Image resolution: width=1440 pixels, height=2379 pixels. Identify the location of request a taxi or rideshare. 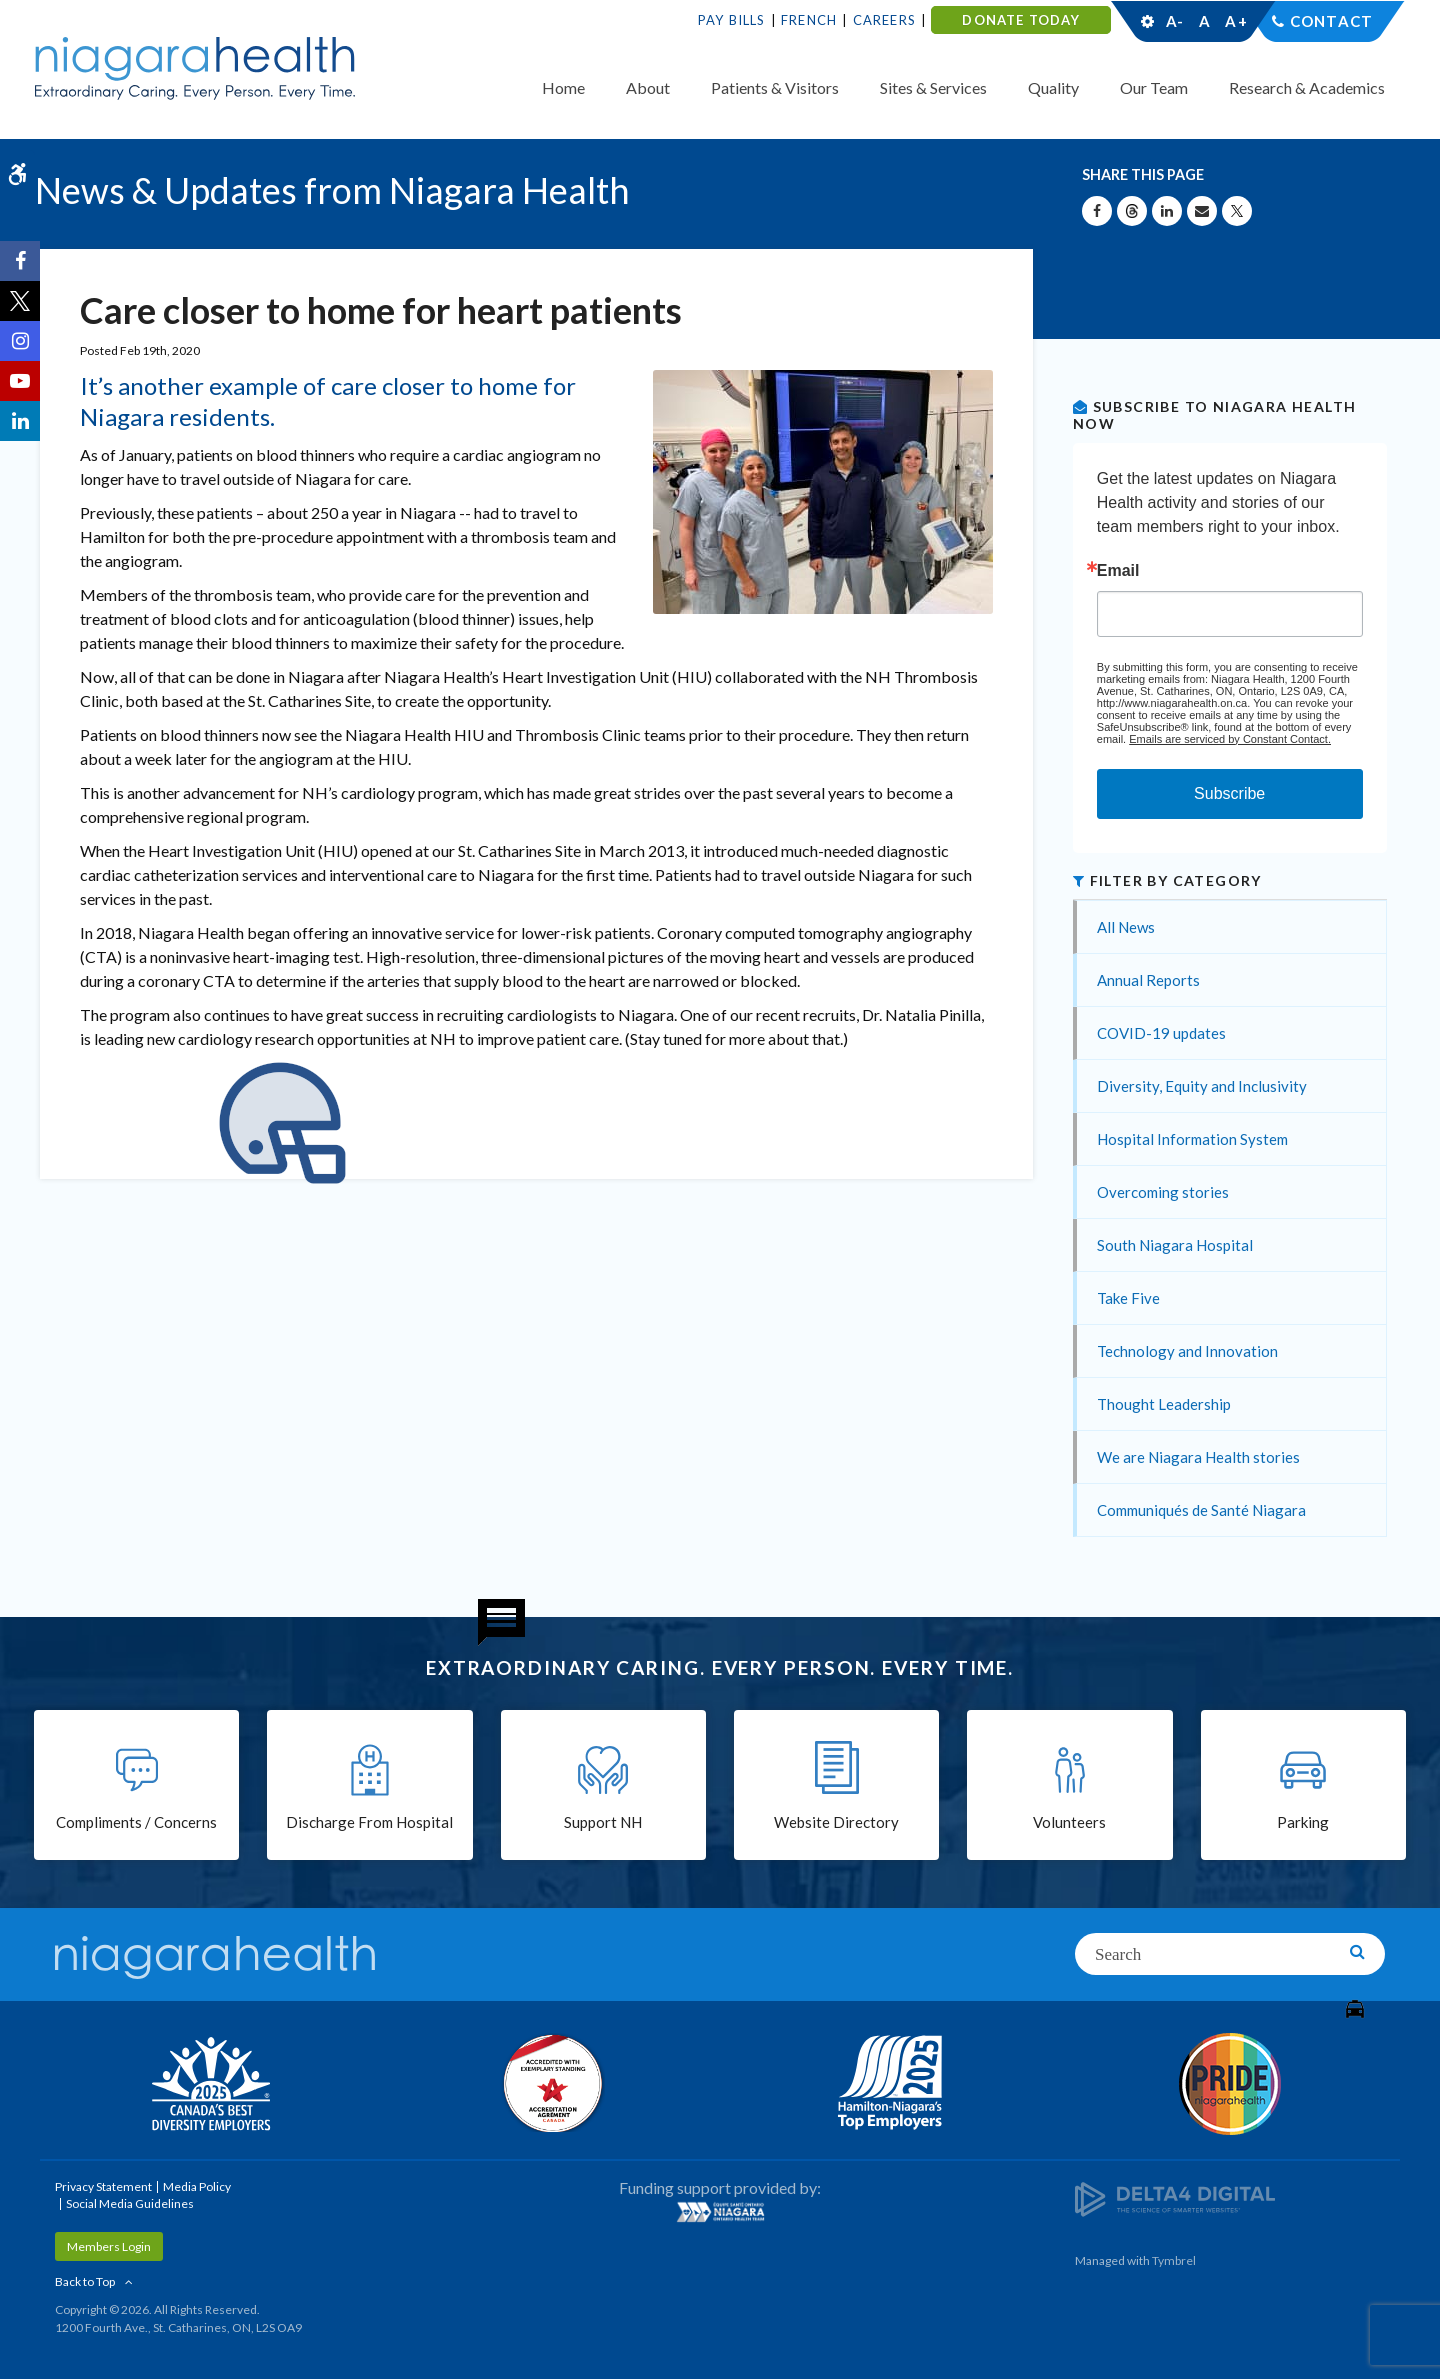
(1355, 2009).